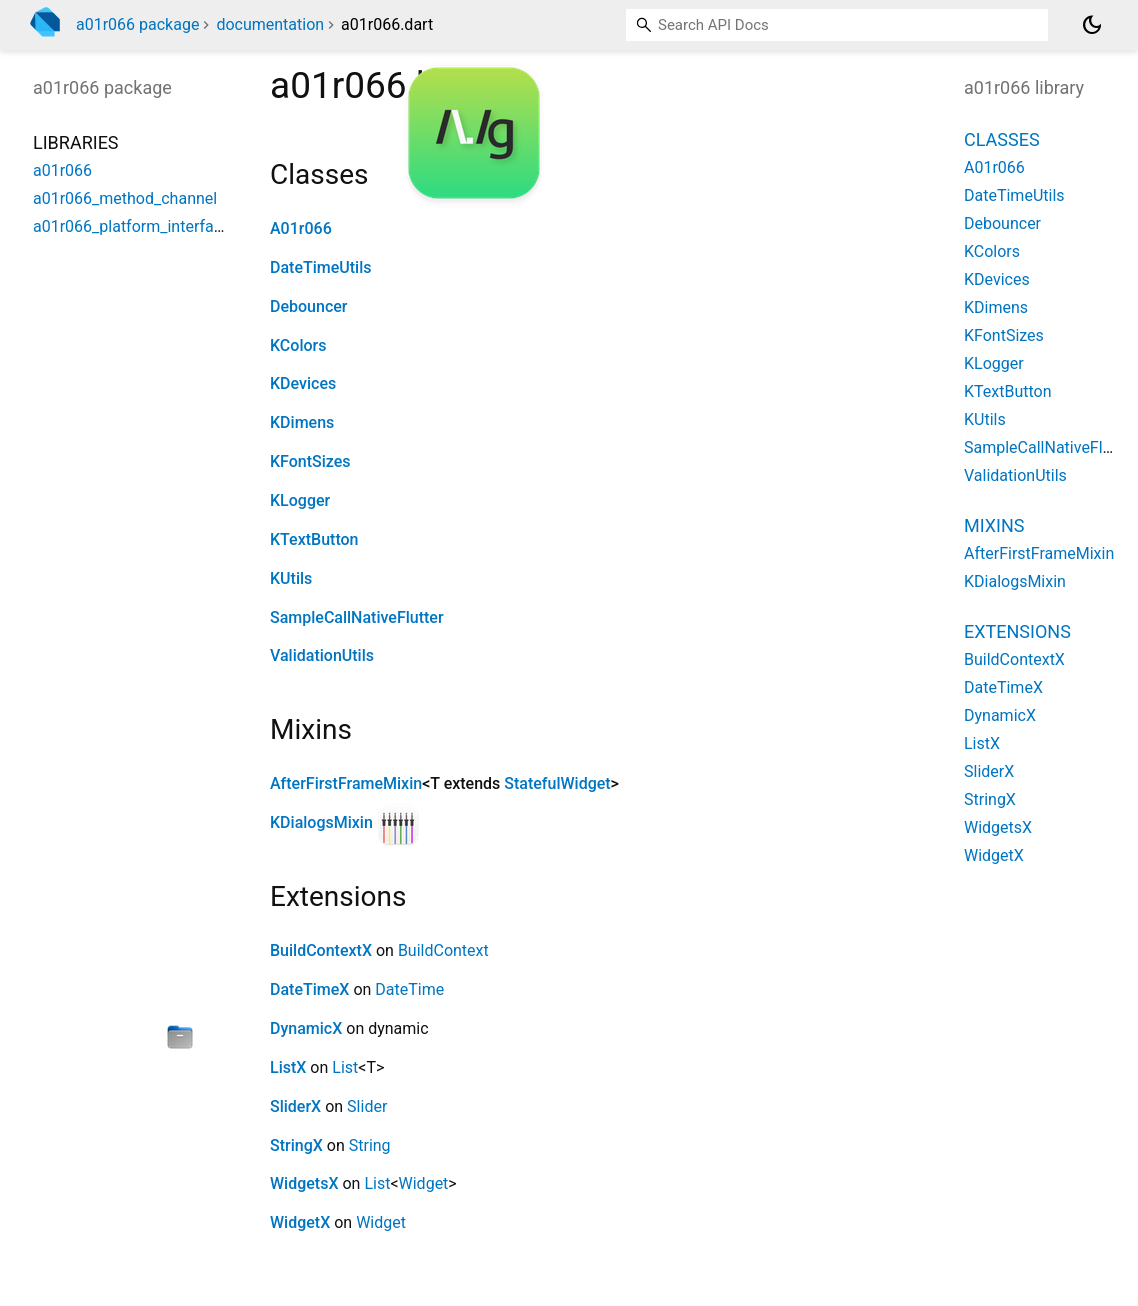  Describe the element at coordinates (474, 133) in the screenshot. I see `open regex tester application` at that location.